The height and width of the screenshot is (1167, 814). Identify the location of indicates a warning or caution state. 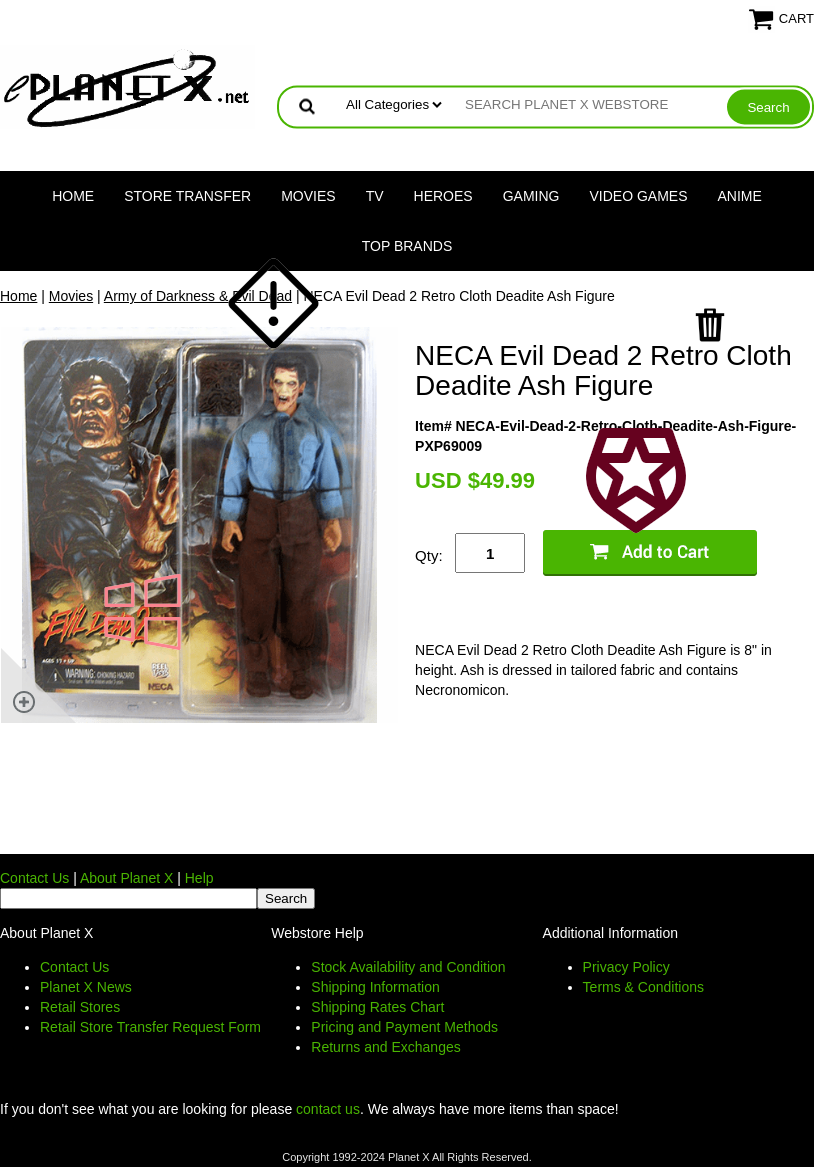
(273, 303).